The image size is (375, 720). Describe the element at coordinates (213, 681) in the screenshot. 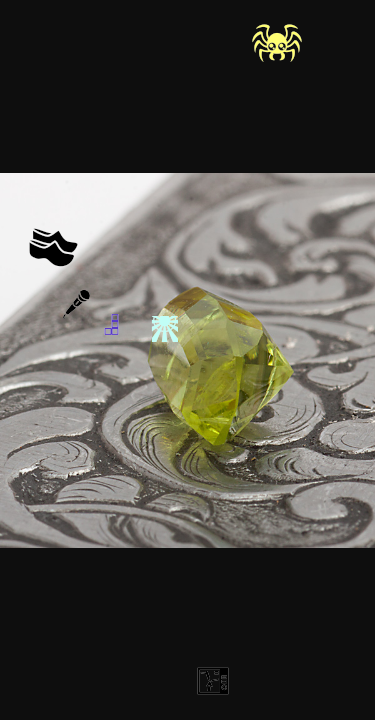

I see `access GPS navigation or location tracking` at that location.